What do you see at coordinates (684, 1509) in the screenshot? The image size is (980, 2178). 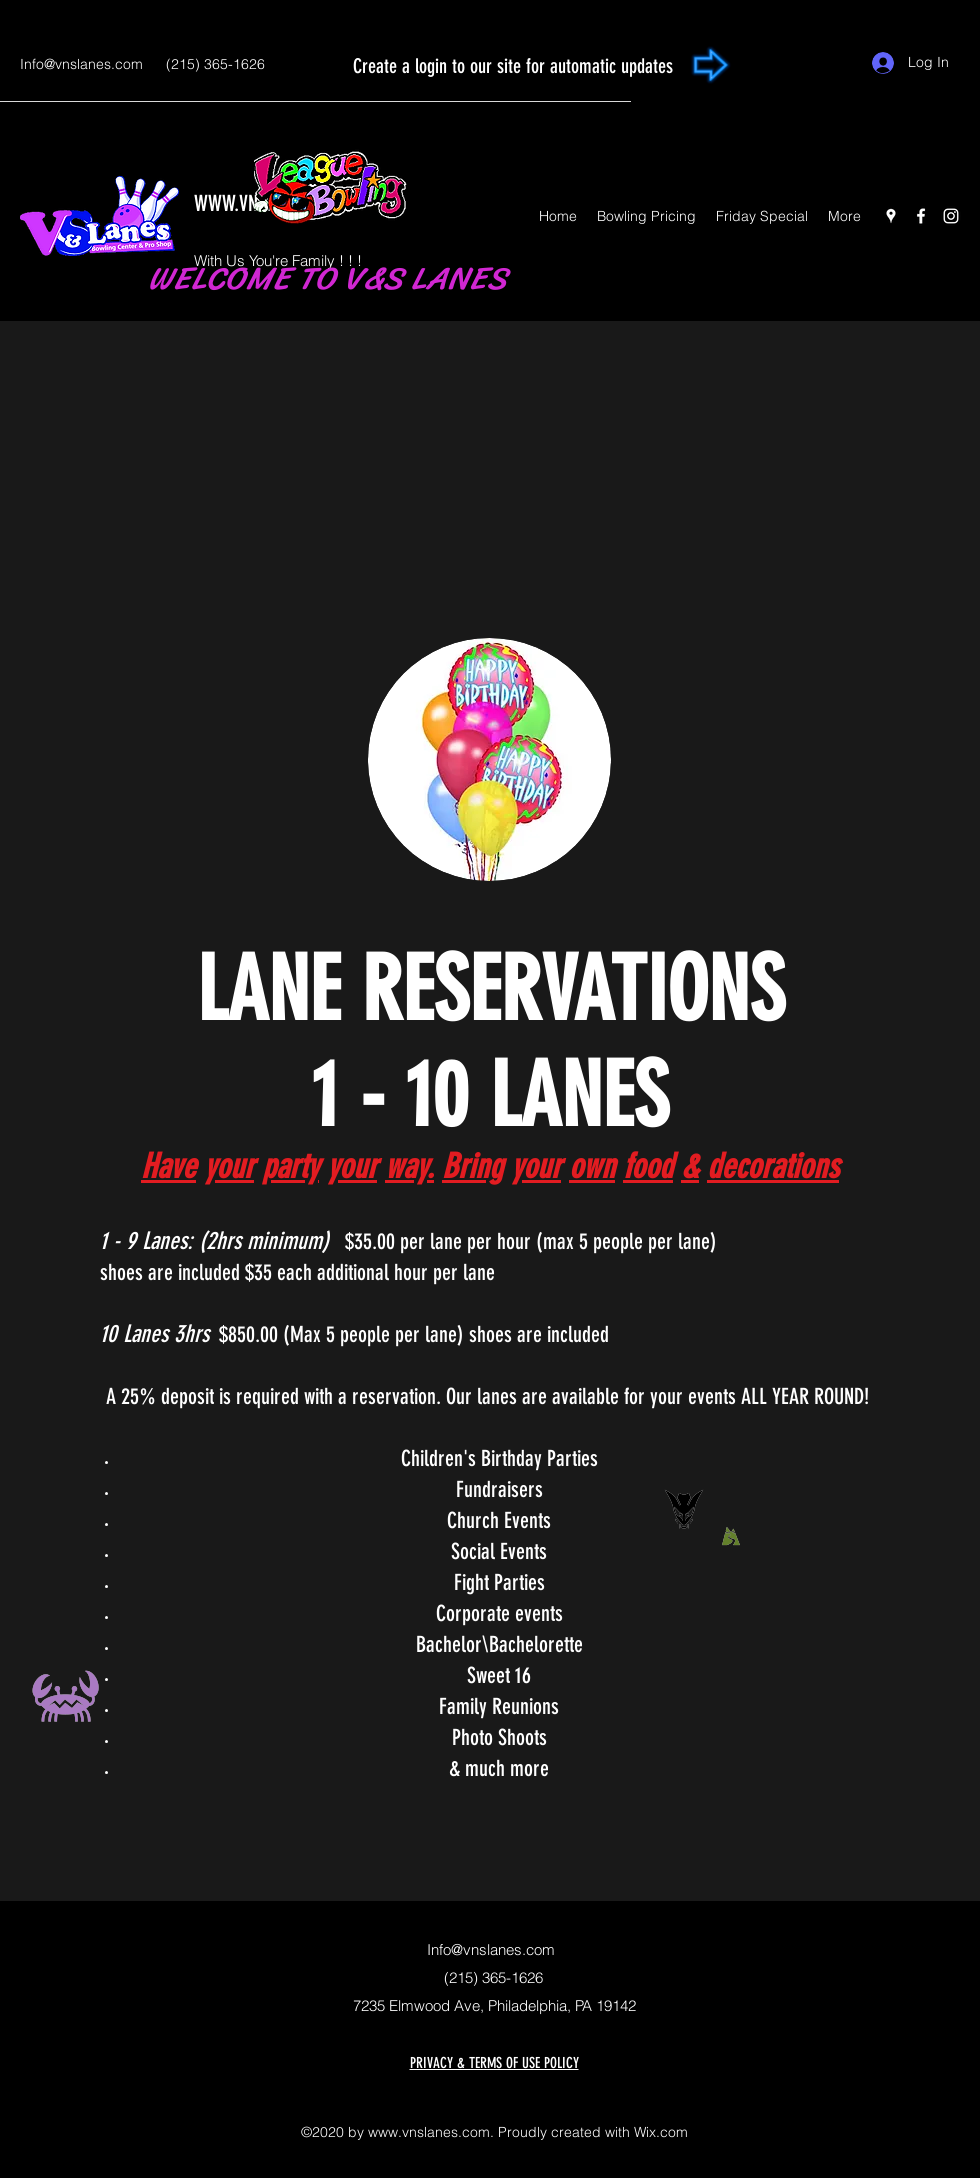 I see `select reptile or dragon character class` at bounding box center [684, 1509].